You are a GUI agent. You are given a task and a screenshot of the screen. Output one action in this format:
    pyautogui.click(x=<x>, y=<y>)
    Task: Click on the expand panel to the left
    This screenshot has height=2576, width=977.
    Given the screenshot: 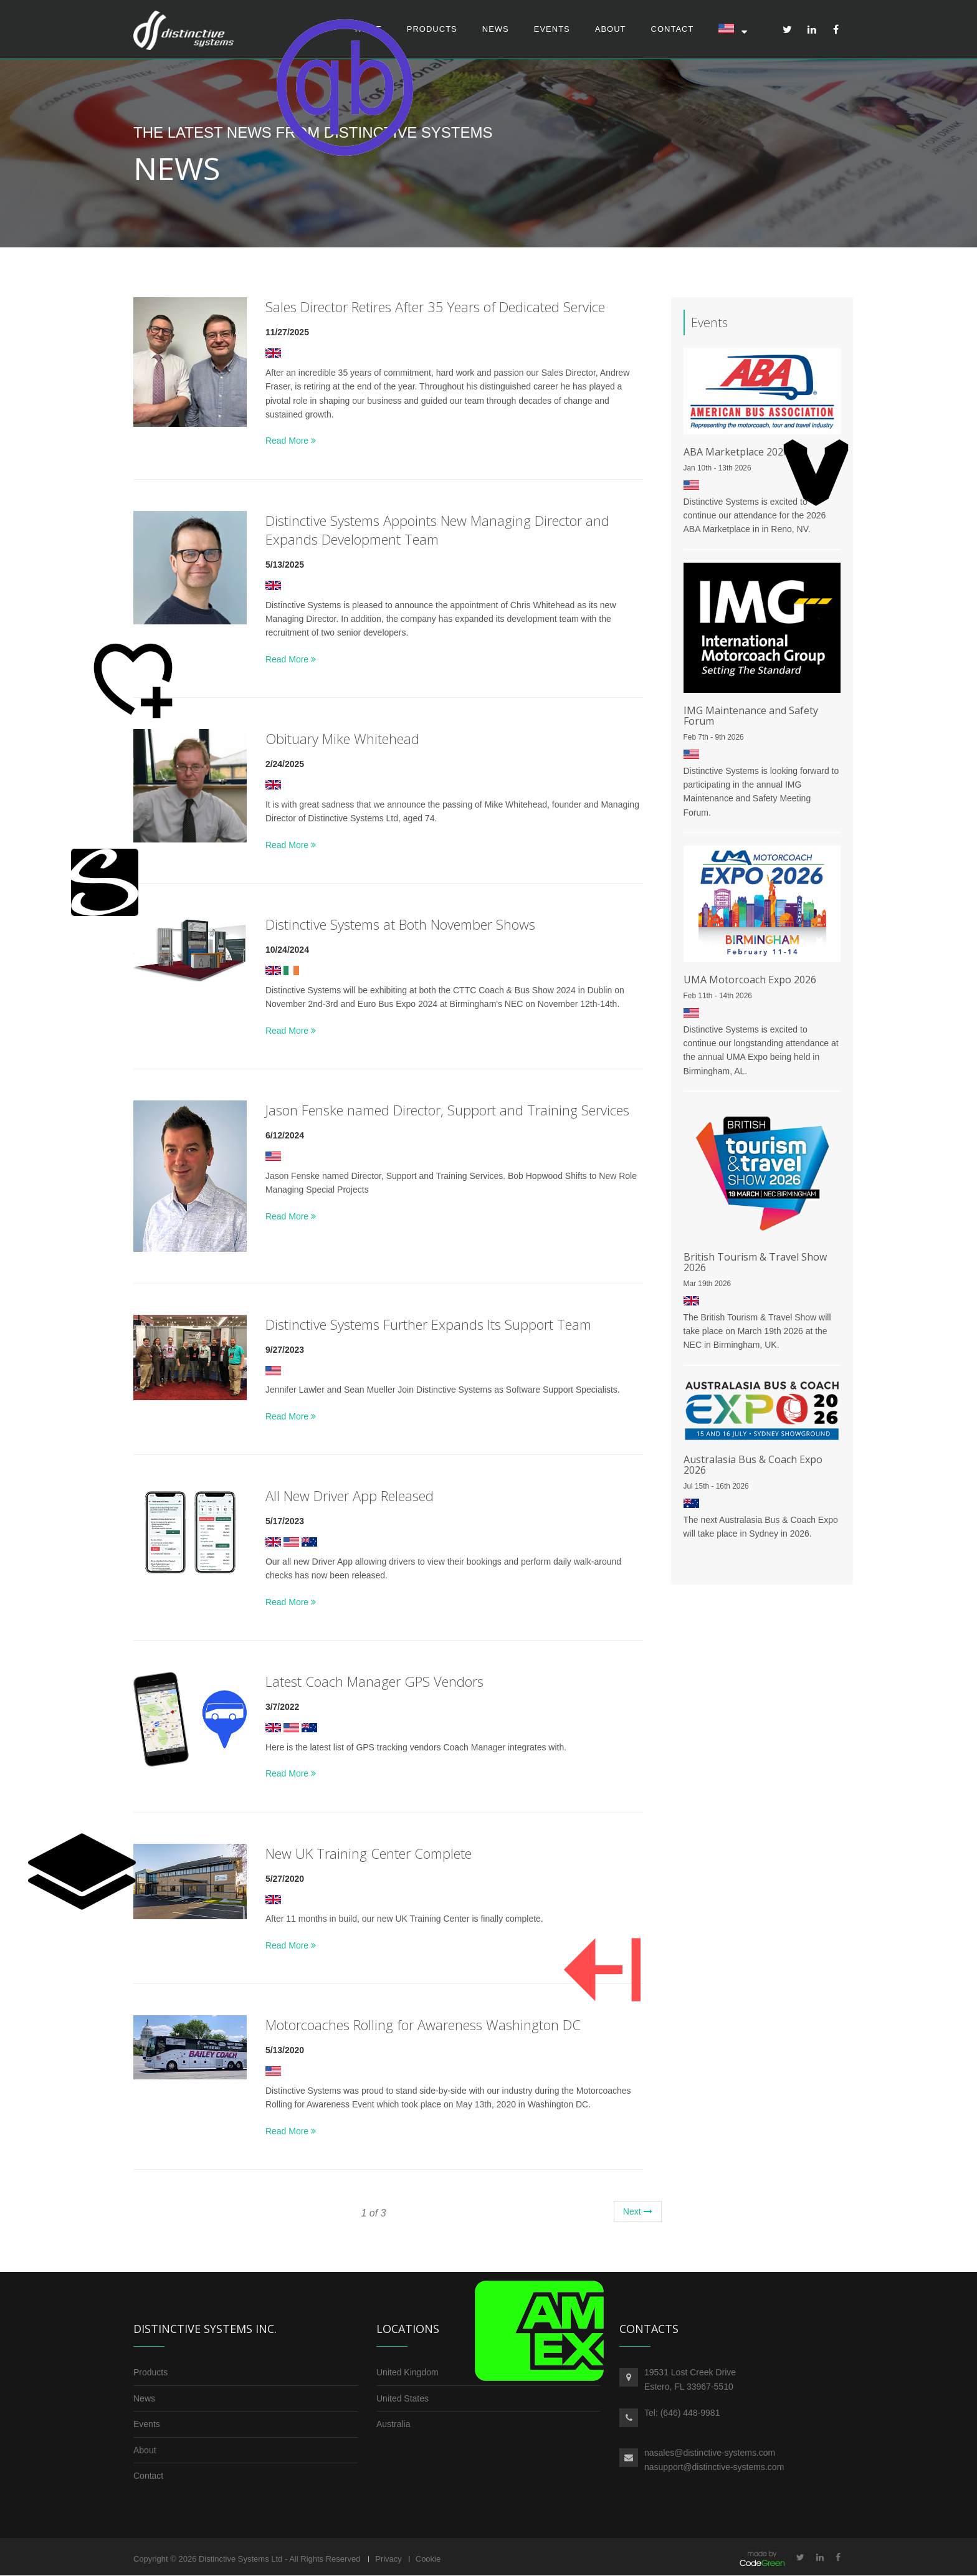 What is the action you would take?
    pyautogui.click(x=604, y=1970)
    